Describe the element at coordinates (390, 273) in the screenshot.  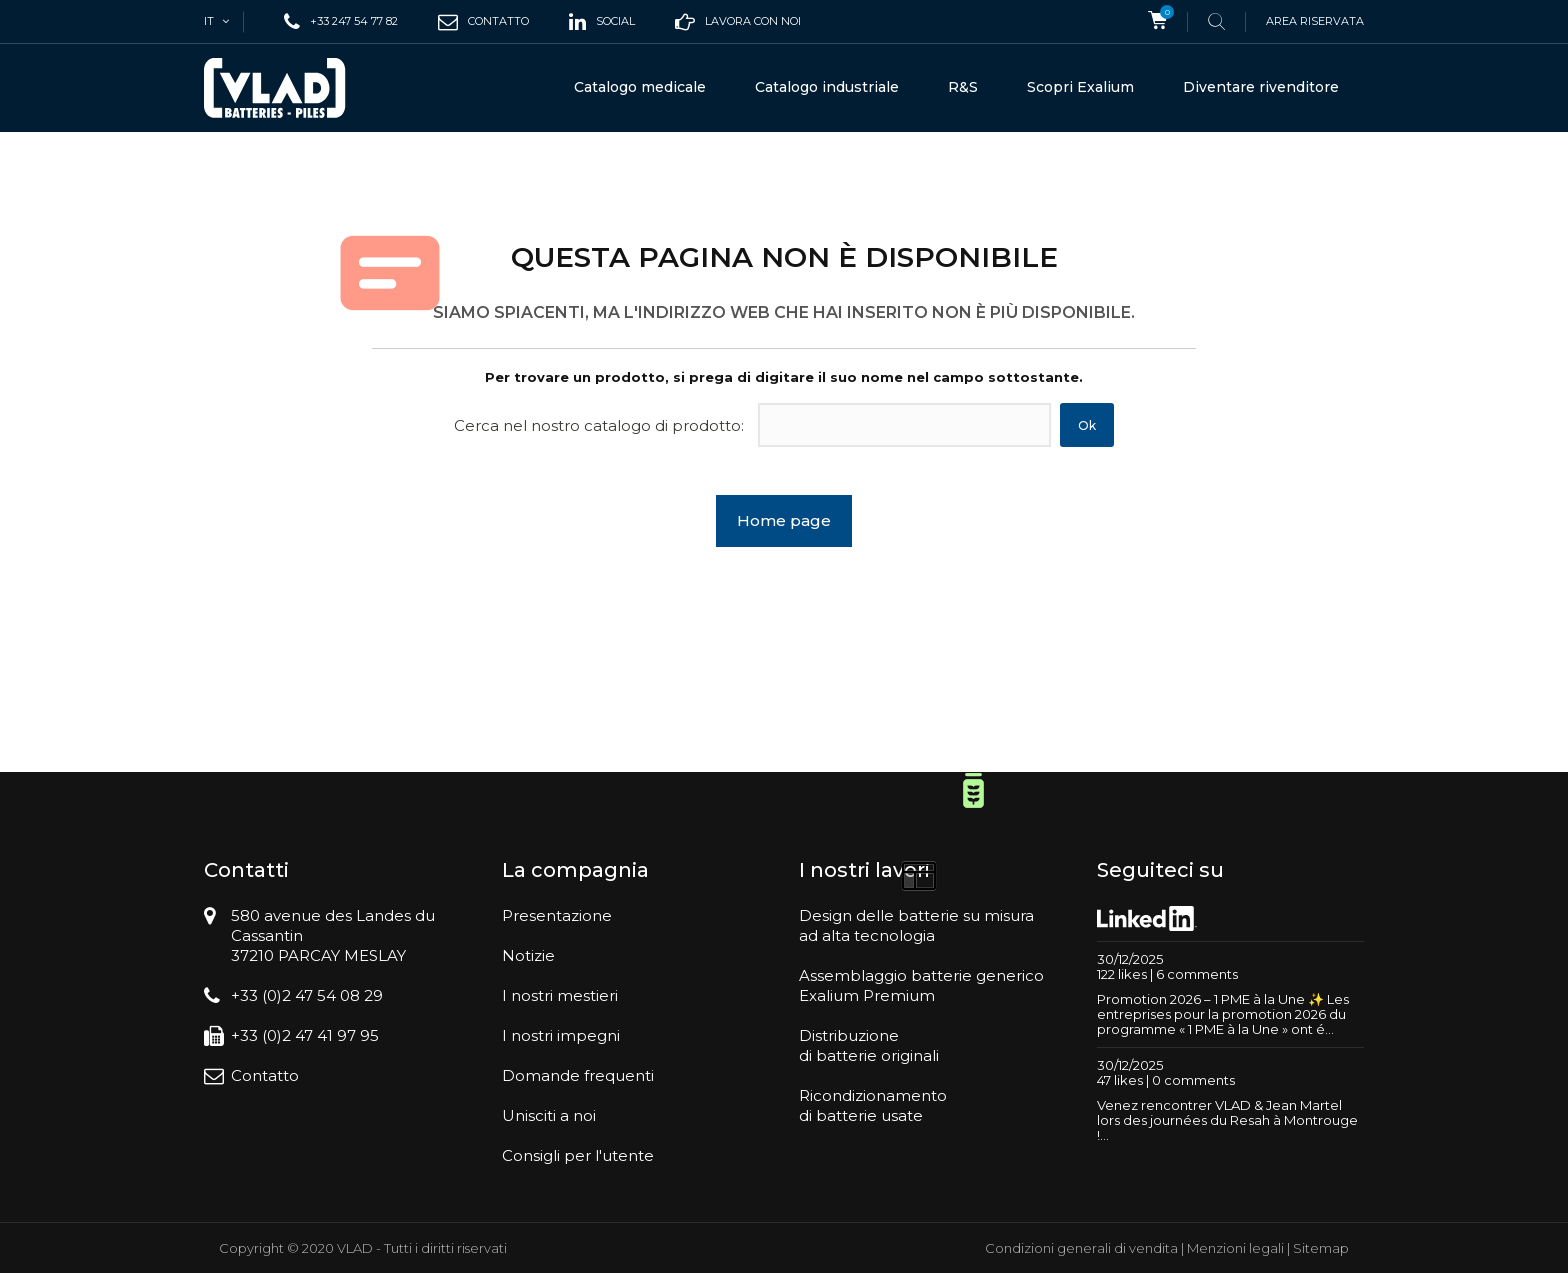
I see `view payment or check details` at that location.